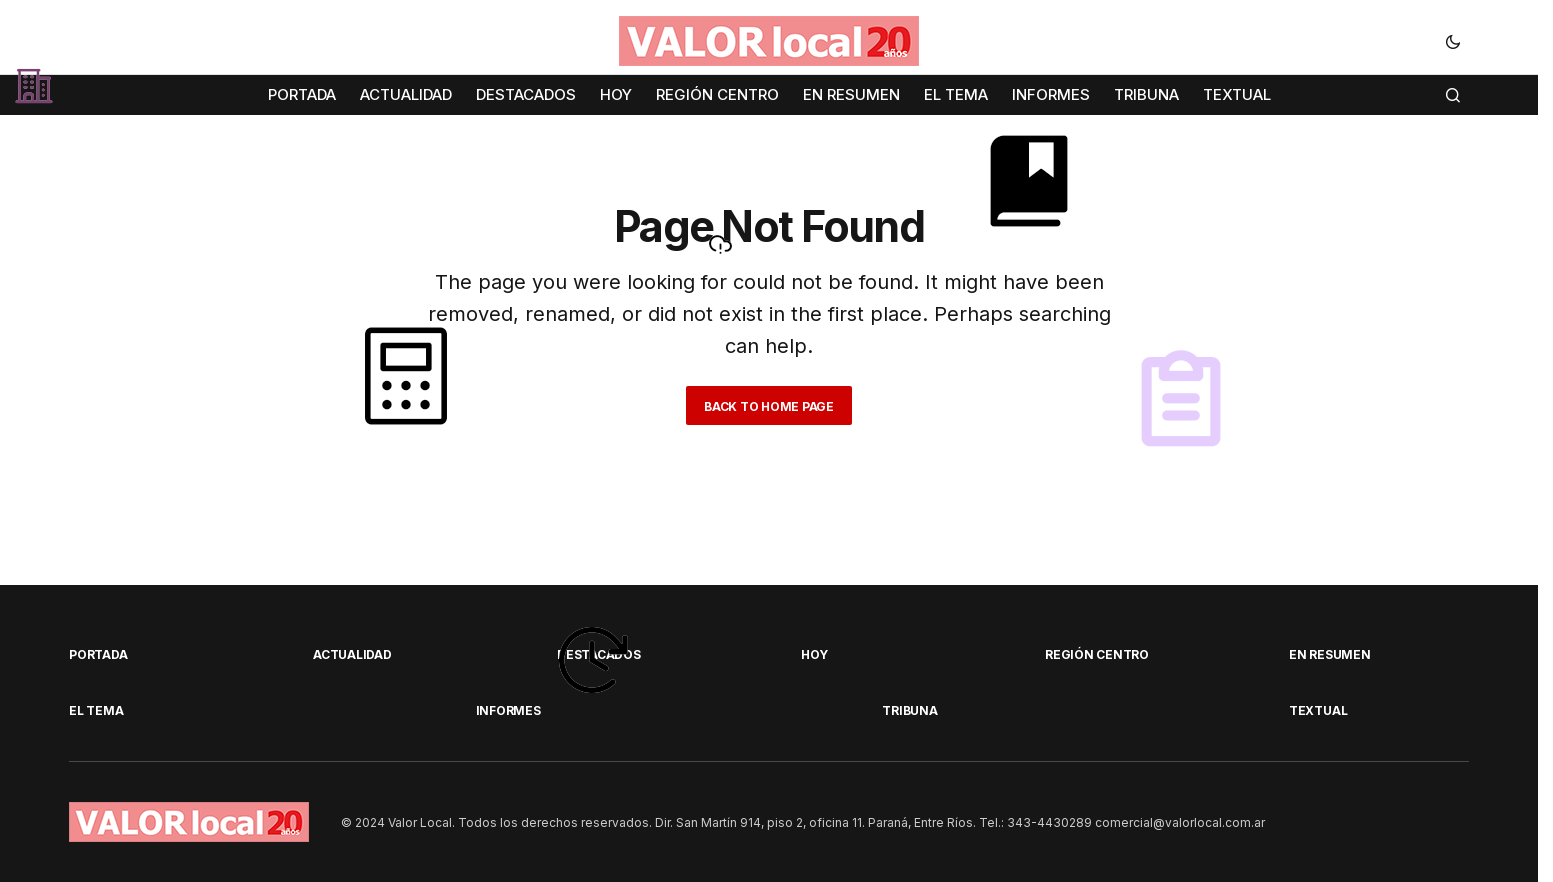 This screenshot has height=882, width=1553. Describe the element at coordinates (592, 660) in the screenshot. I see `restore to a previous version` at that location.